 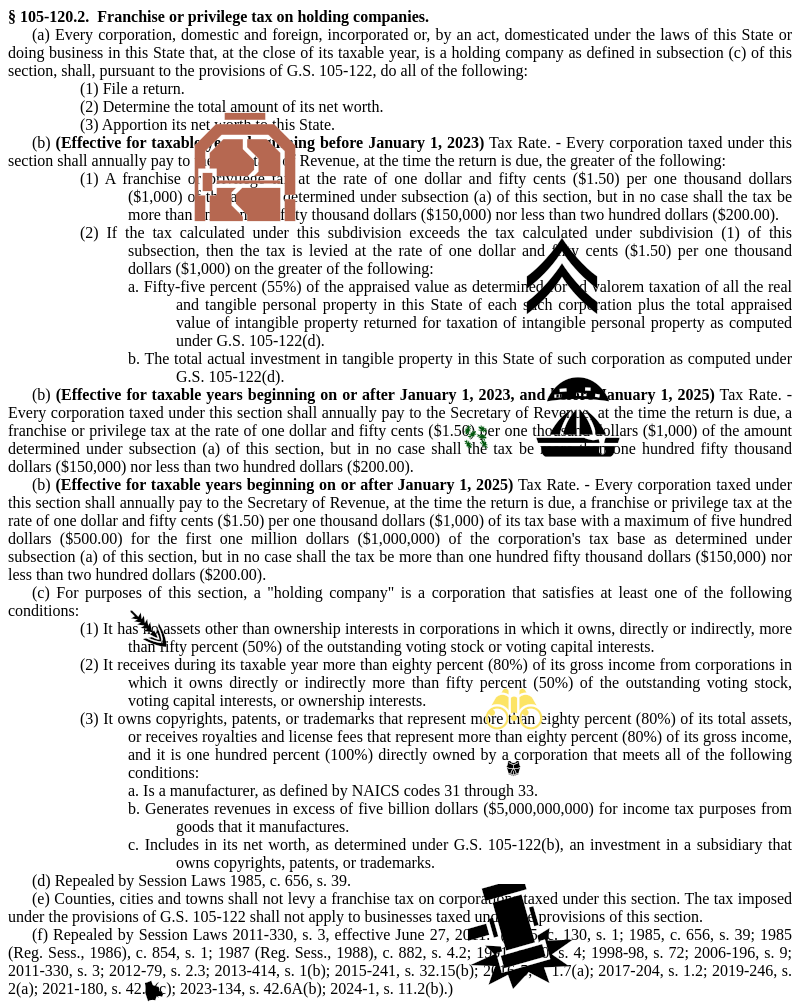 What do you see at coordinates (154, 991) in the screenshot?
I see `select Bolivia as your country or region` at bounding box center [154, 991].